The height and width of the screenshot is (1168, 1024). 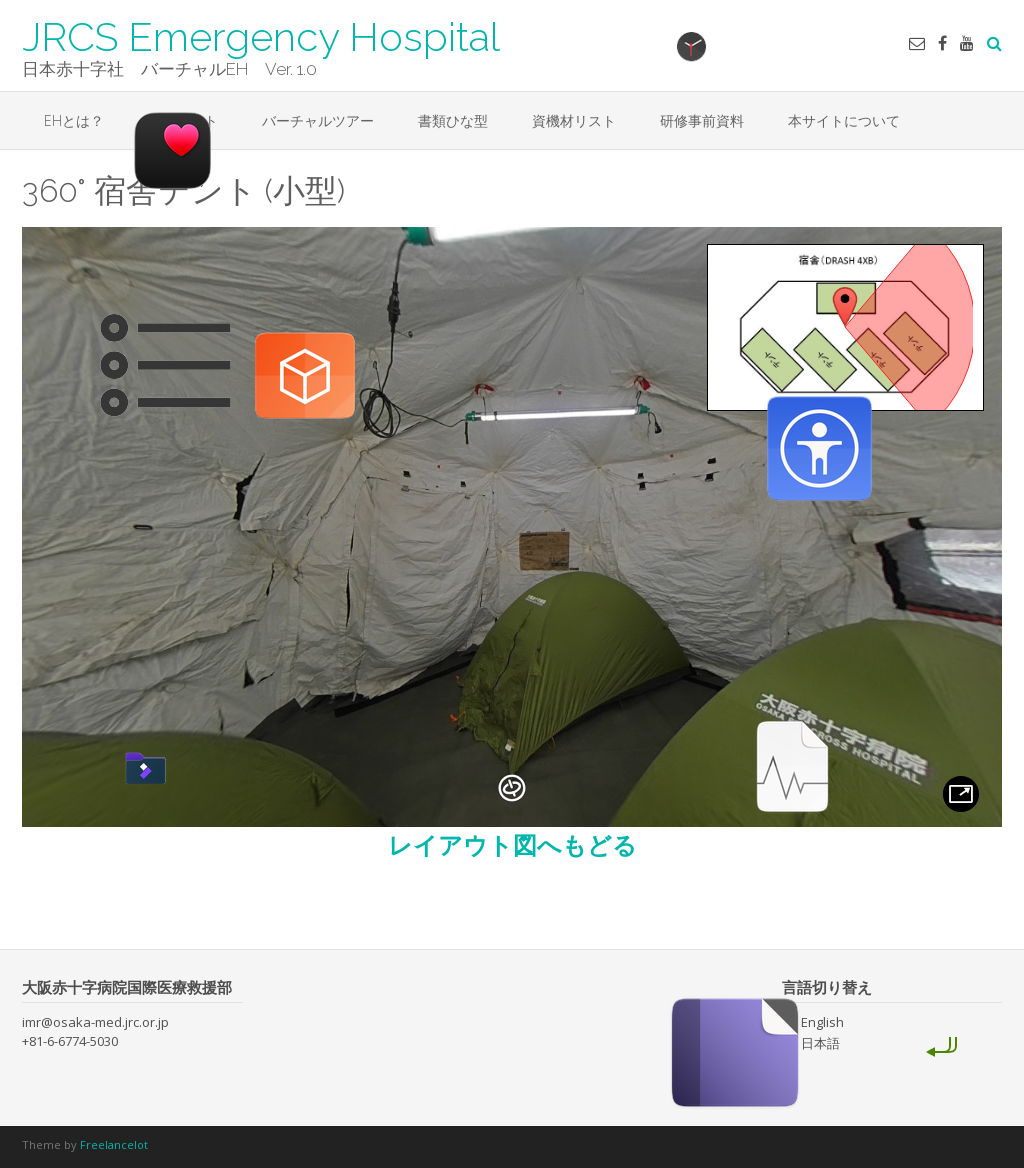 I want to click on indicates an urgent or time-sensitive notification, so click(x=691, y=46).